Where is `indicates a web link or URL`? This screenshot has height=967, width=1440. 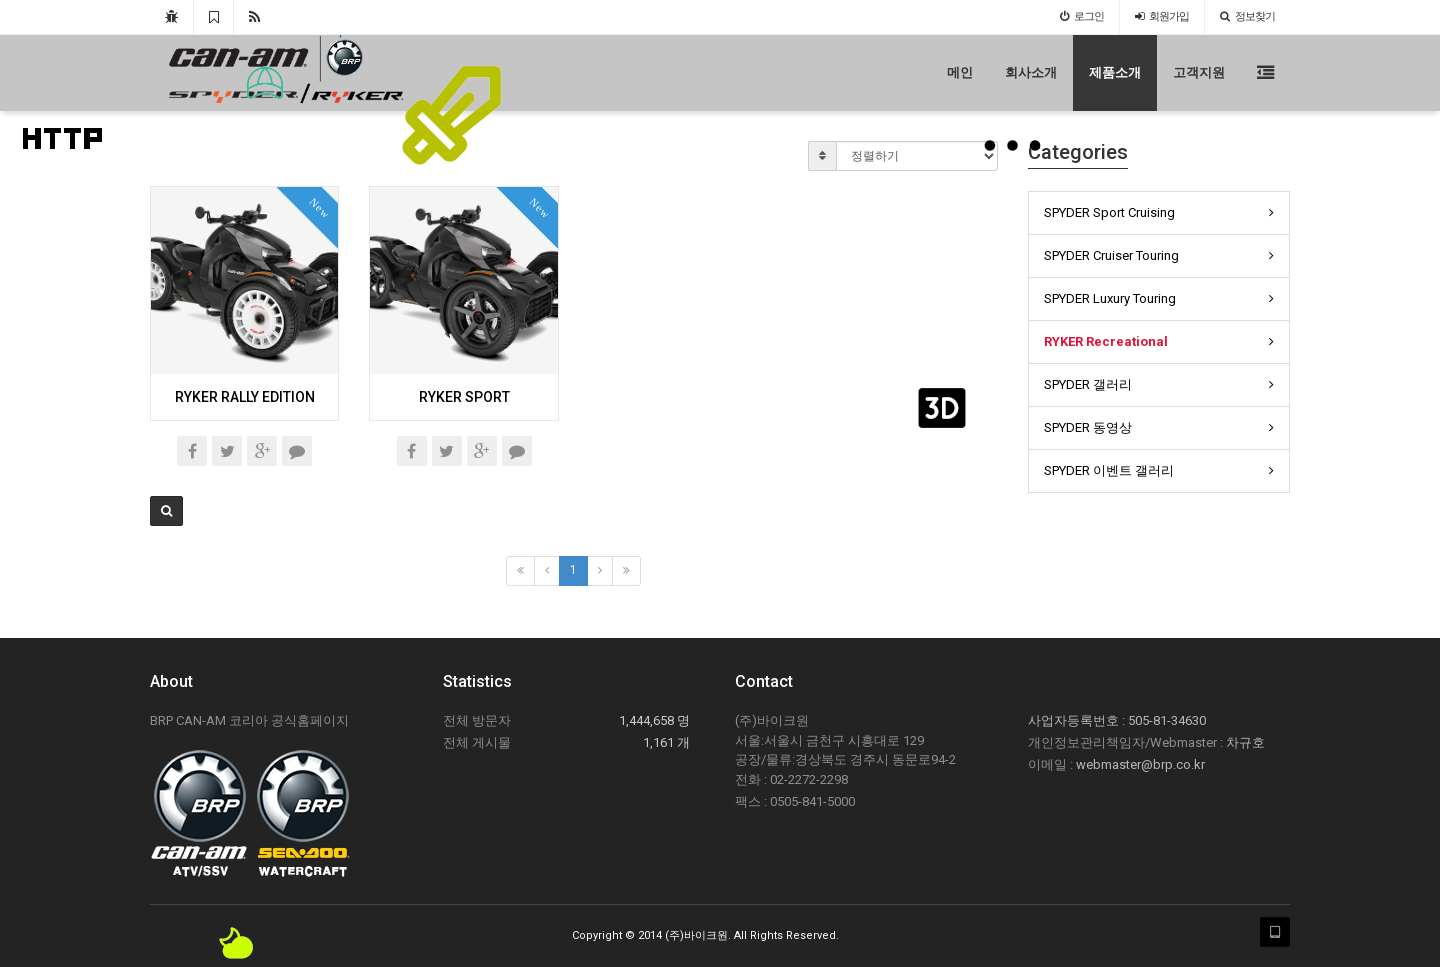 indicates a web link or URL is located at coordinates (62, 138).